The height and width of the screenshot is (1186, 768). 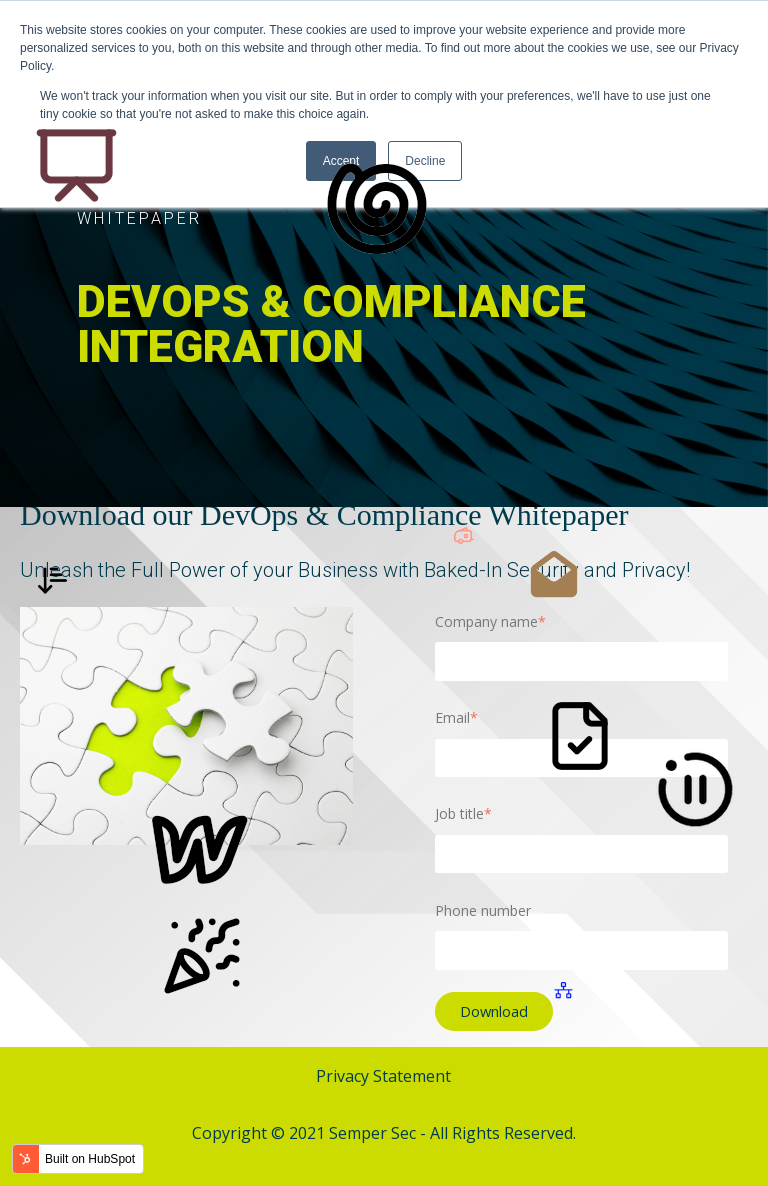 What do you see at coordinates (76, 165) in the screenshot?
I see `start a presentation or slideshow` at bounding box center [76, 165].